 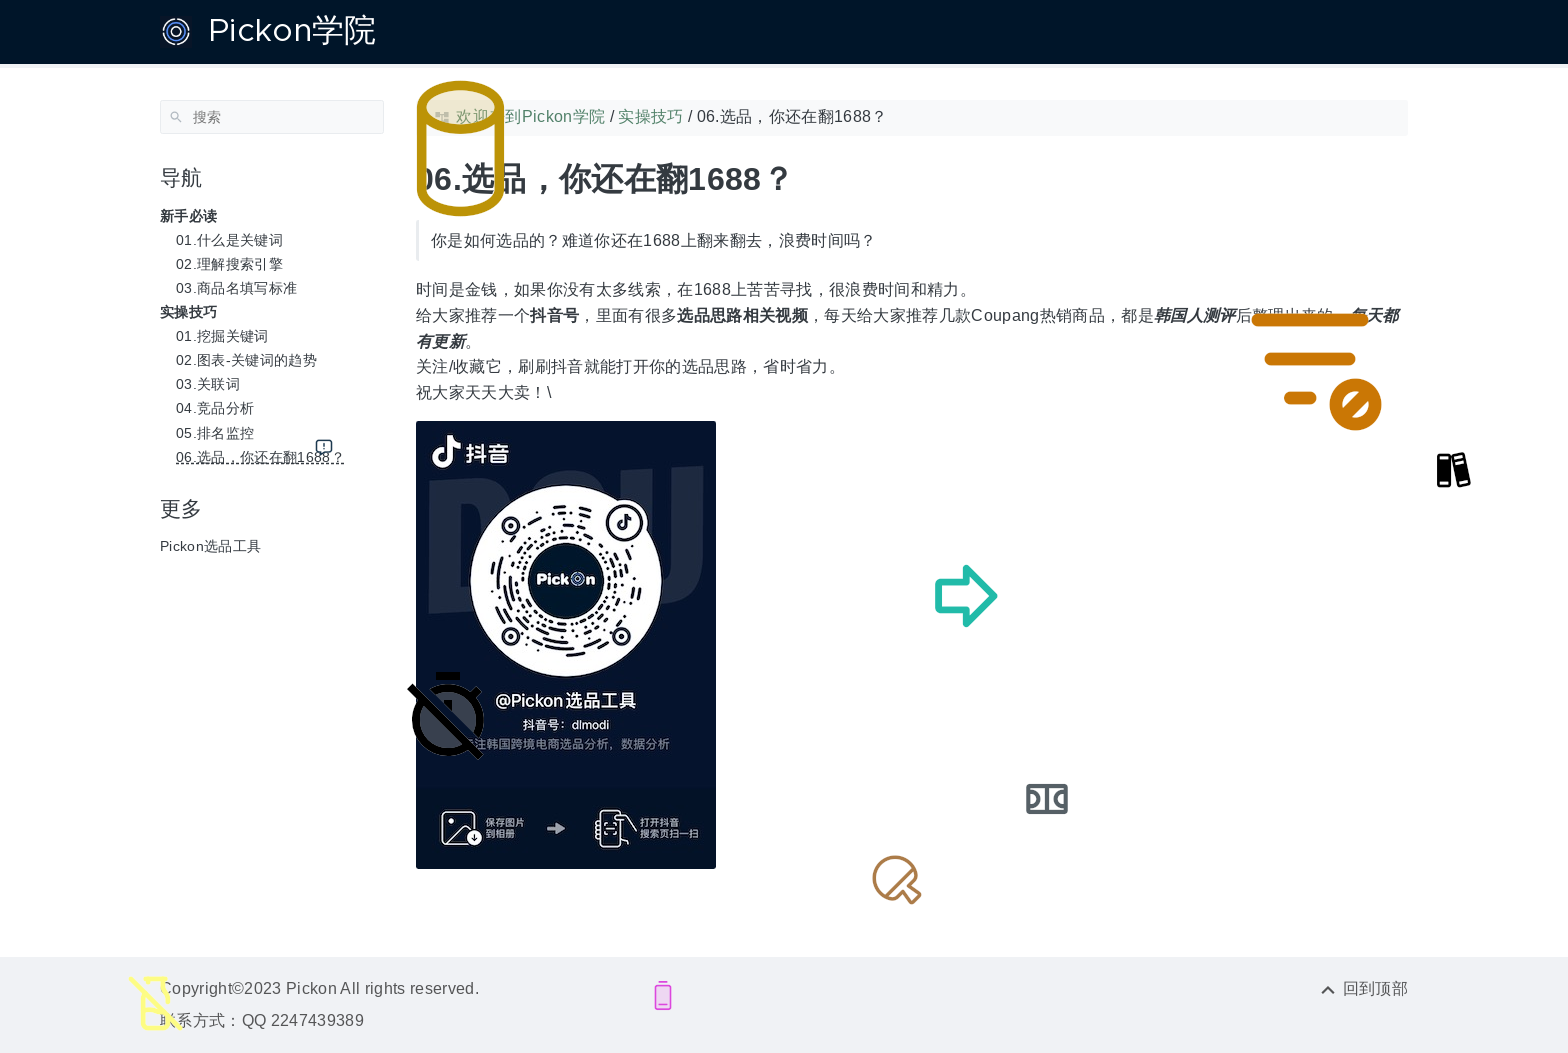 I want to click on database or data storage, so click(x=460, y=148).